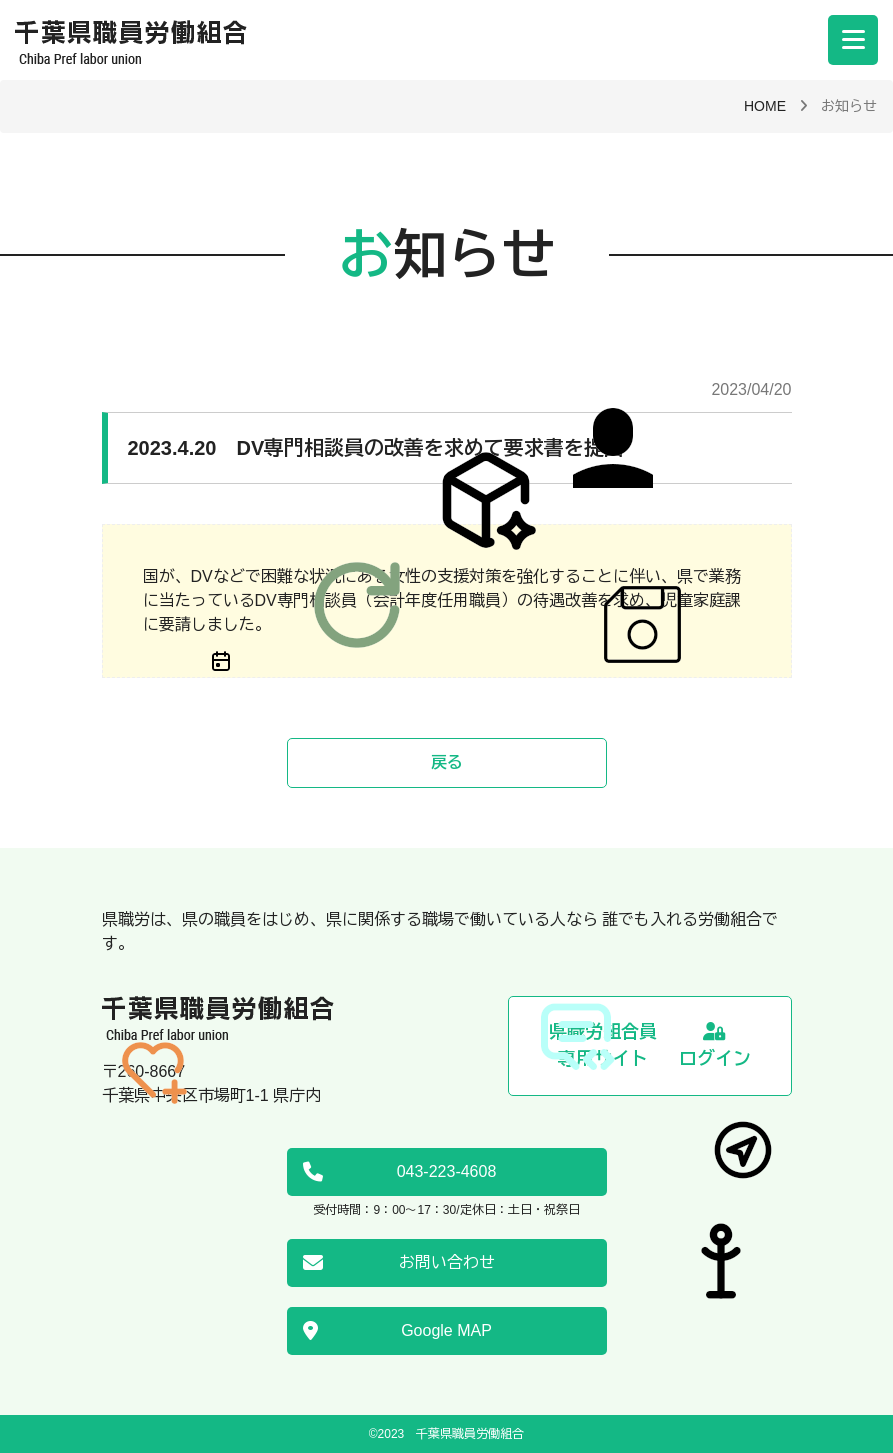 This screenshot has width=893, height=1453. What do you see at coordinates (486, 500) in the screenshot?
I see `generate 3D model with AI` at bounding box center [486, 500].